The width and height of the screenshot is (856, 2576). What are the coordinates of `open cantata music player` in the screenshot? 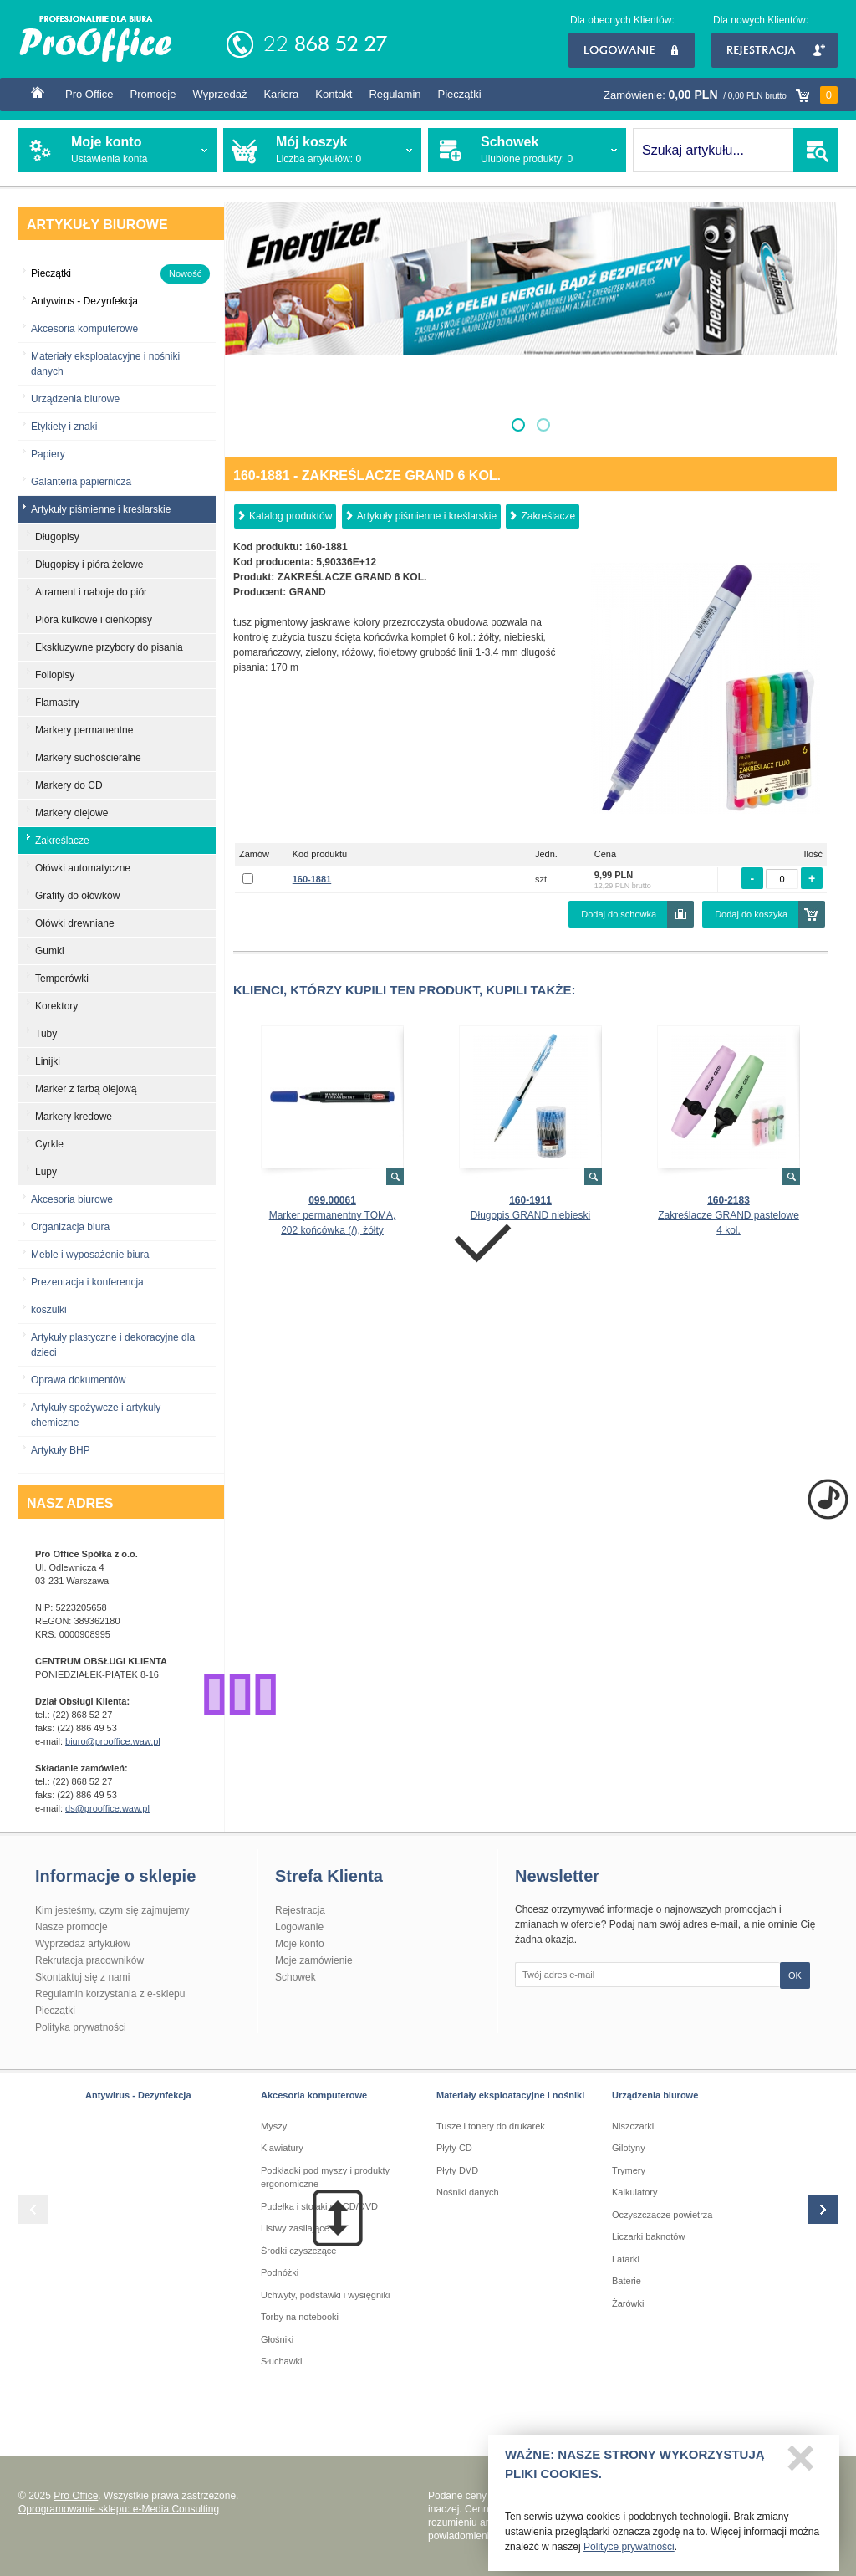 It's located at (828, 1499).